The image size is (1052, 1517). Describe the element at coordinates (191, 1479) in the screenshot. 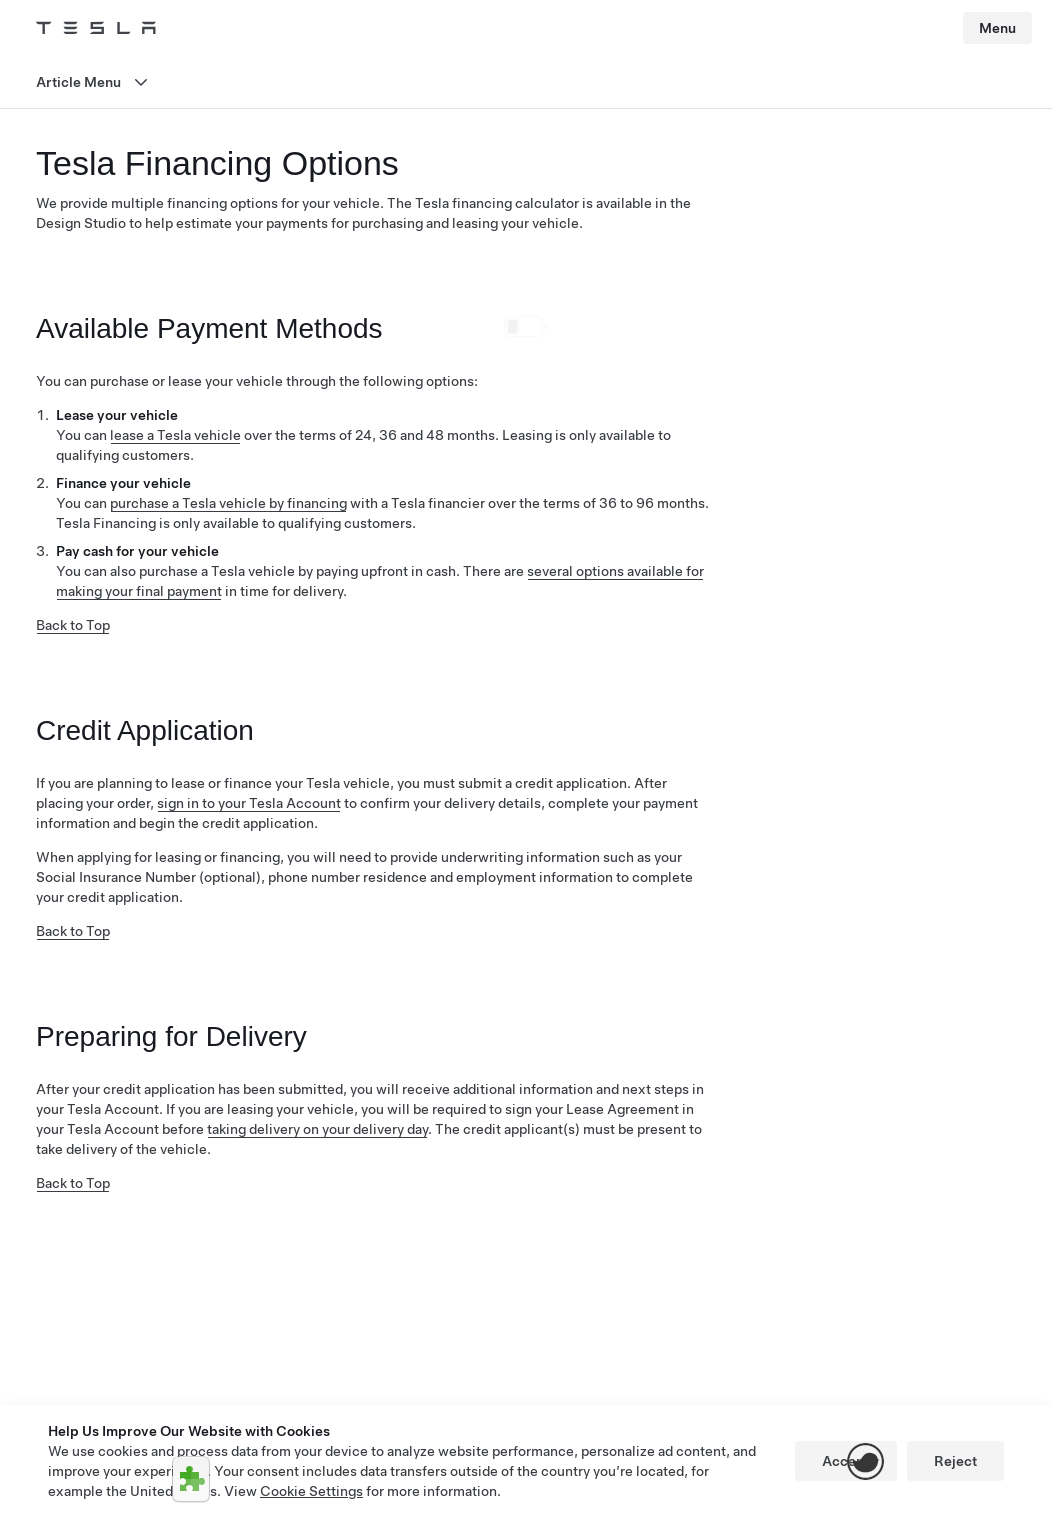

I see `extension or plugin file type` at that location.